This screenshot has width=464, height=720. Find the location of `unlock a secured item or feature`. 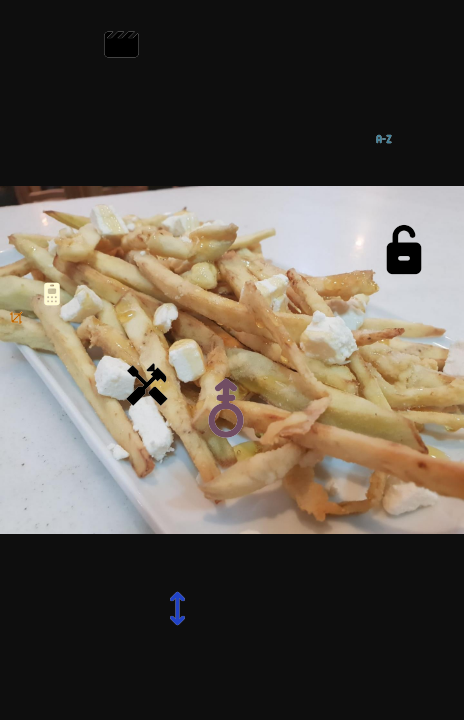

unlock a secured item or feature is located at coordinates (404, 251).